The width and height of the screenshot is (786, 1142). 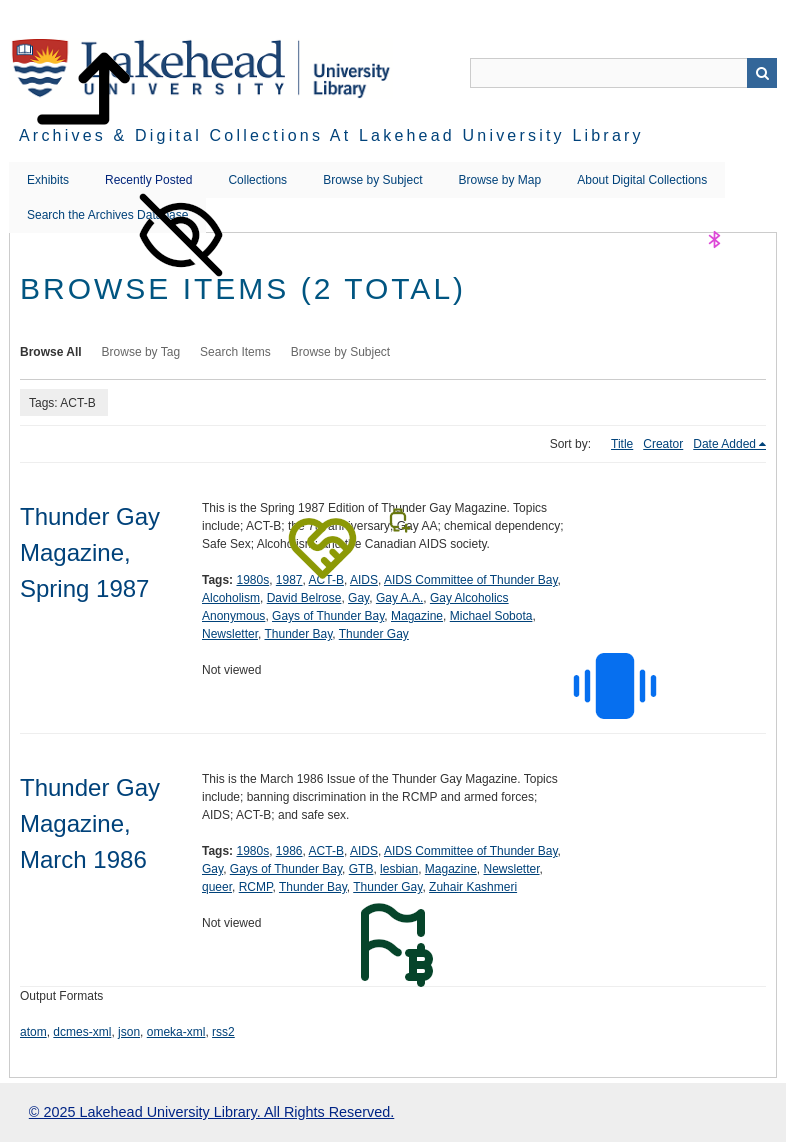 What do you see at coordinates (181, 235) in the screenshot?
I see `hide password or sensitive content` at bounding box center [181, 235].